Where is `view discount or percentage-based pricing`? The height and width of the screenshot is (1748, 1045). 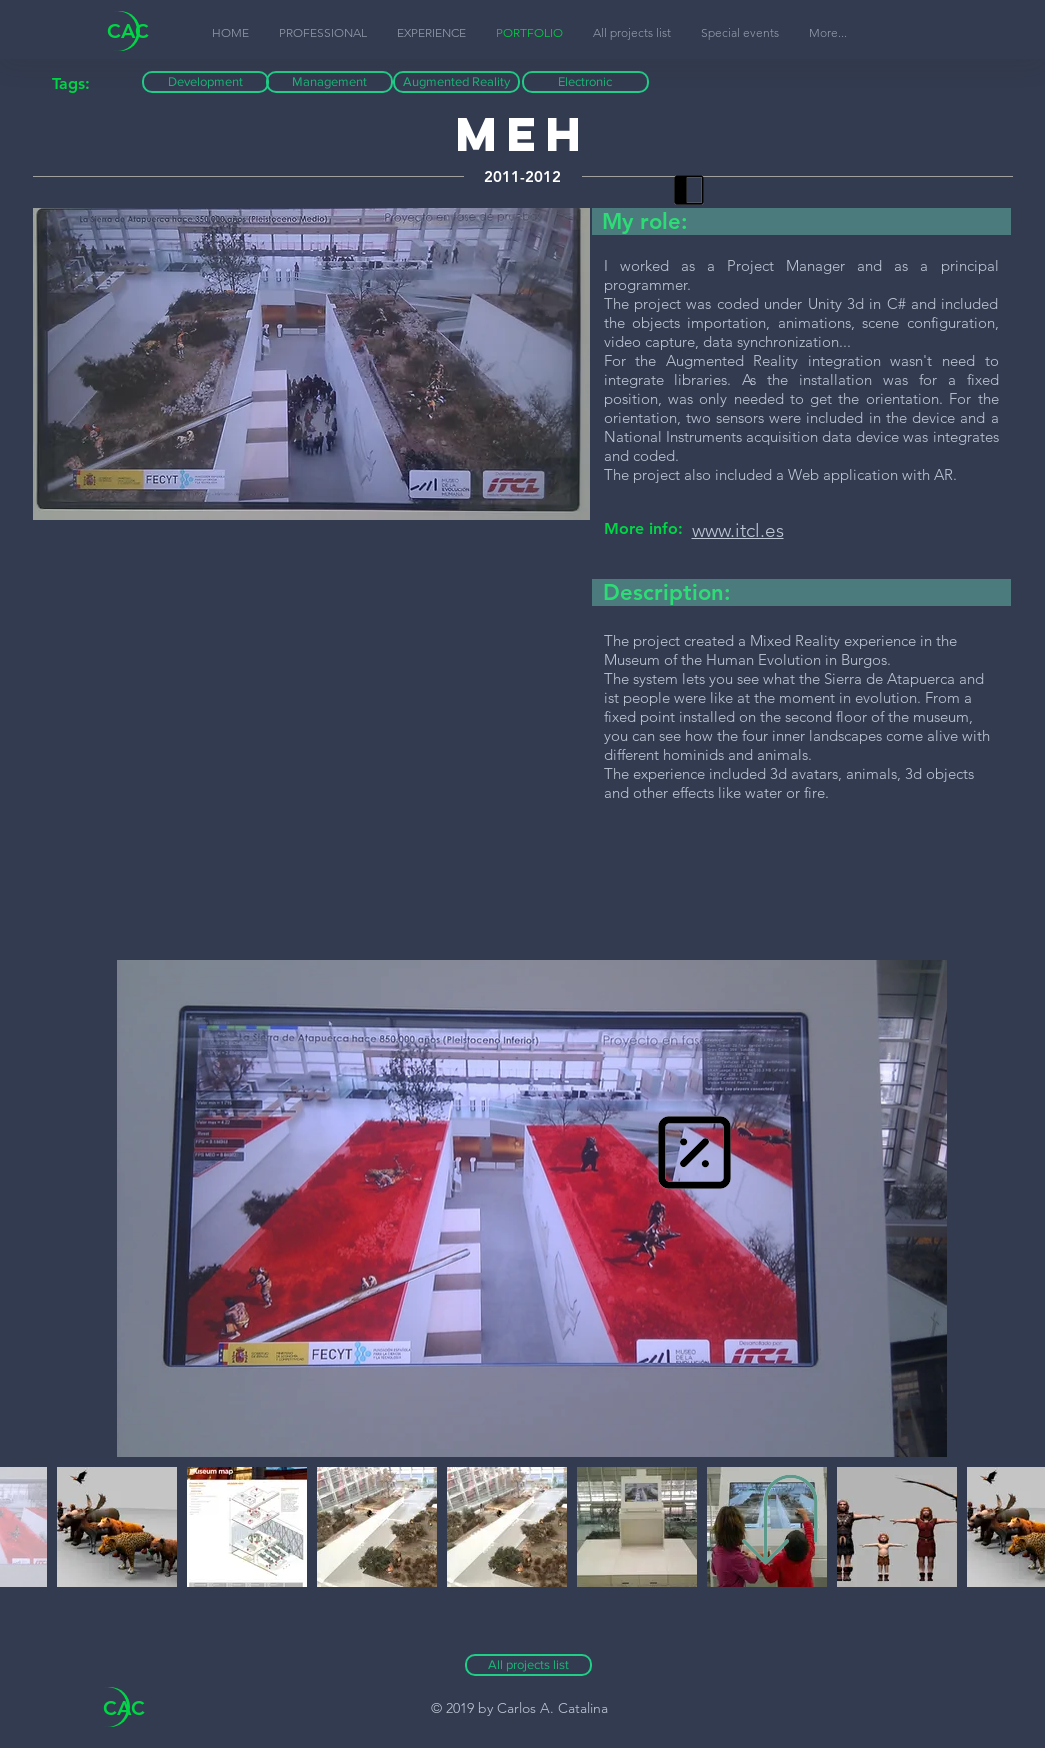 view discount or percentage-based pricing is located at coordinates (694, 1152).